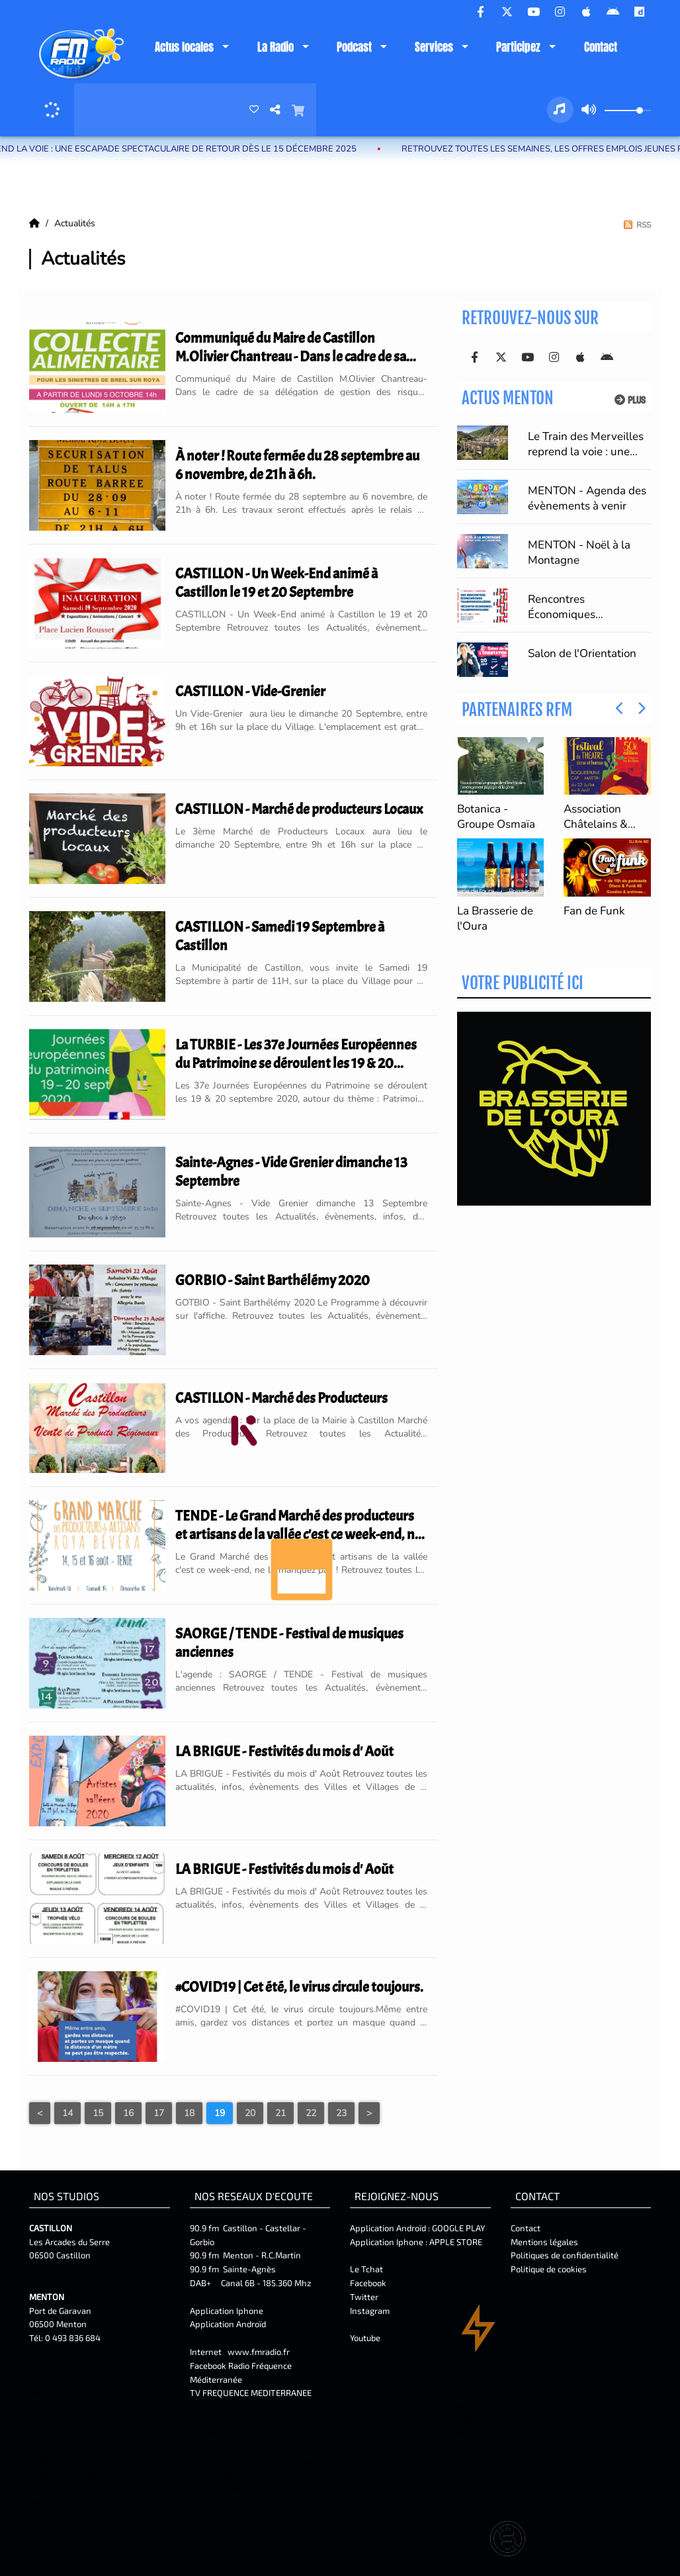 This screenshot has height=2576, width=680. I want to click on switch to row layout view, so click(302, 1570).